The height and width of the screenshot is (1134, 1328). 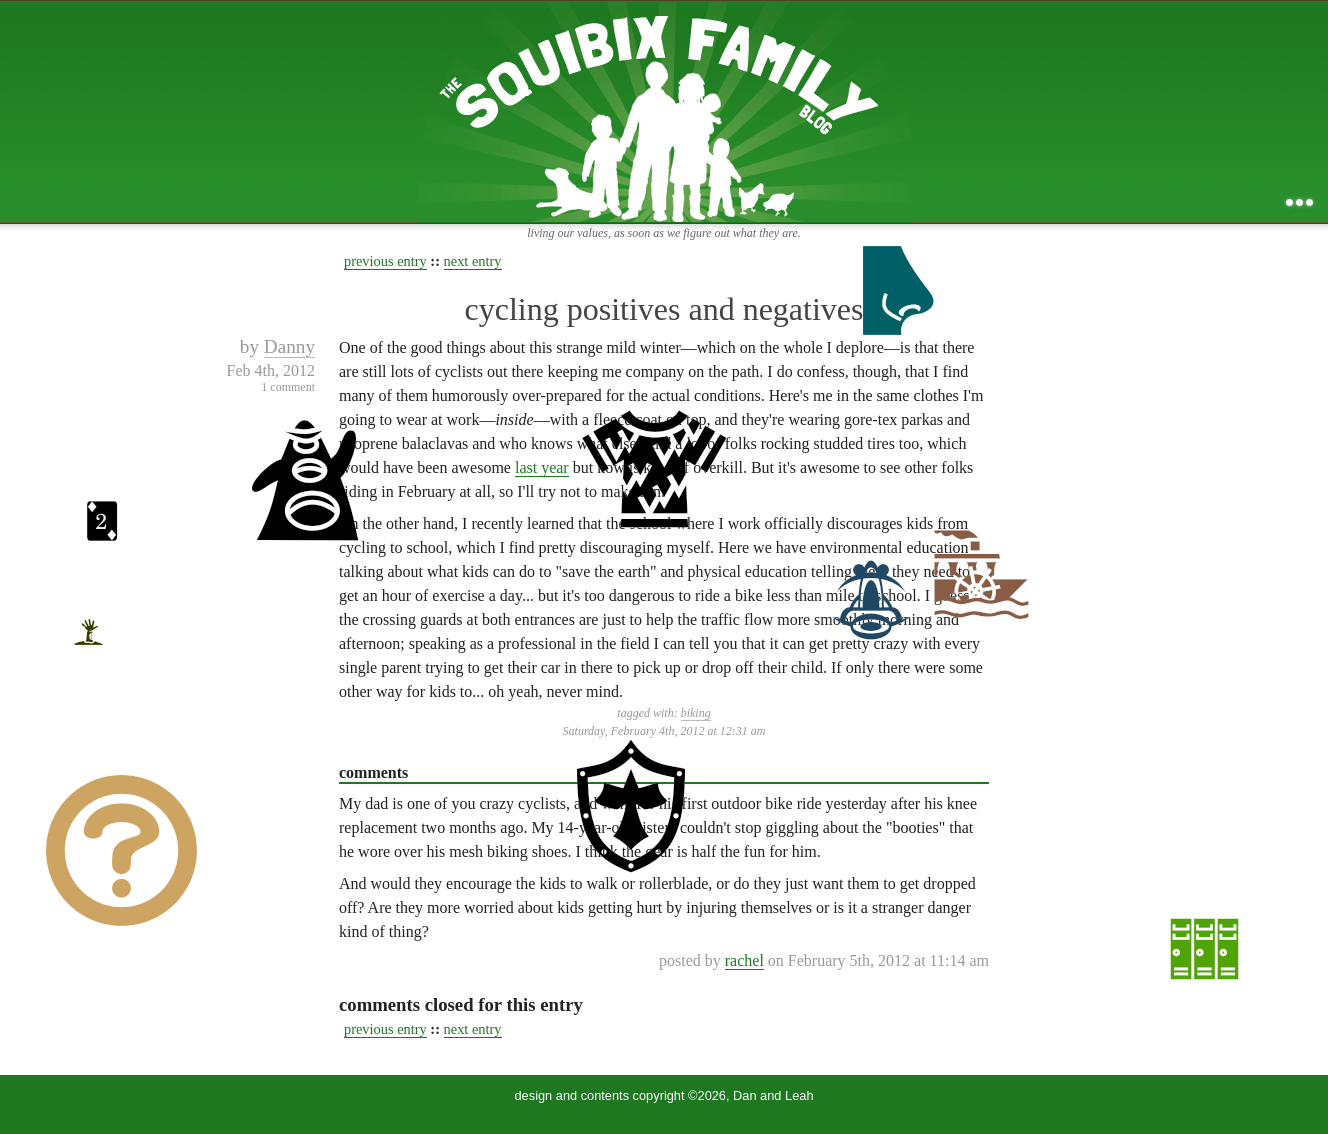 I want to click on two of diamonds playing card, so click(x=102, y=521).